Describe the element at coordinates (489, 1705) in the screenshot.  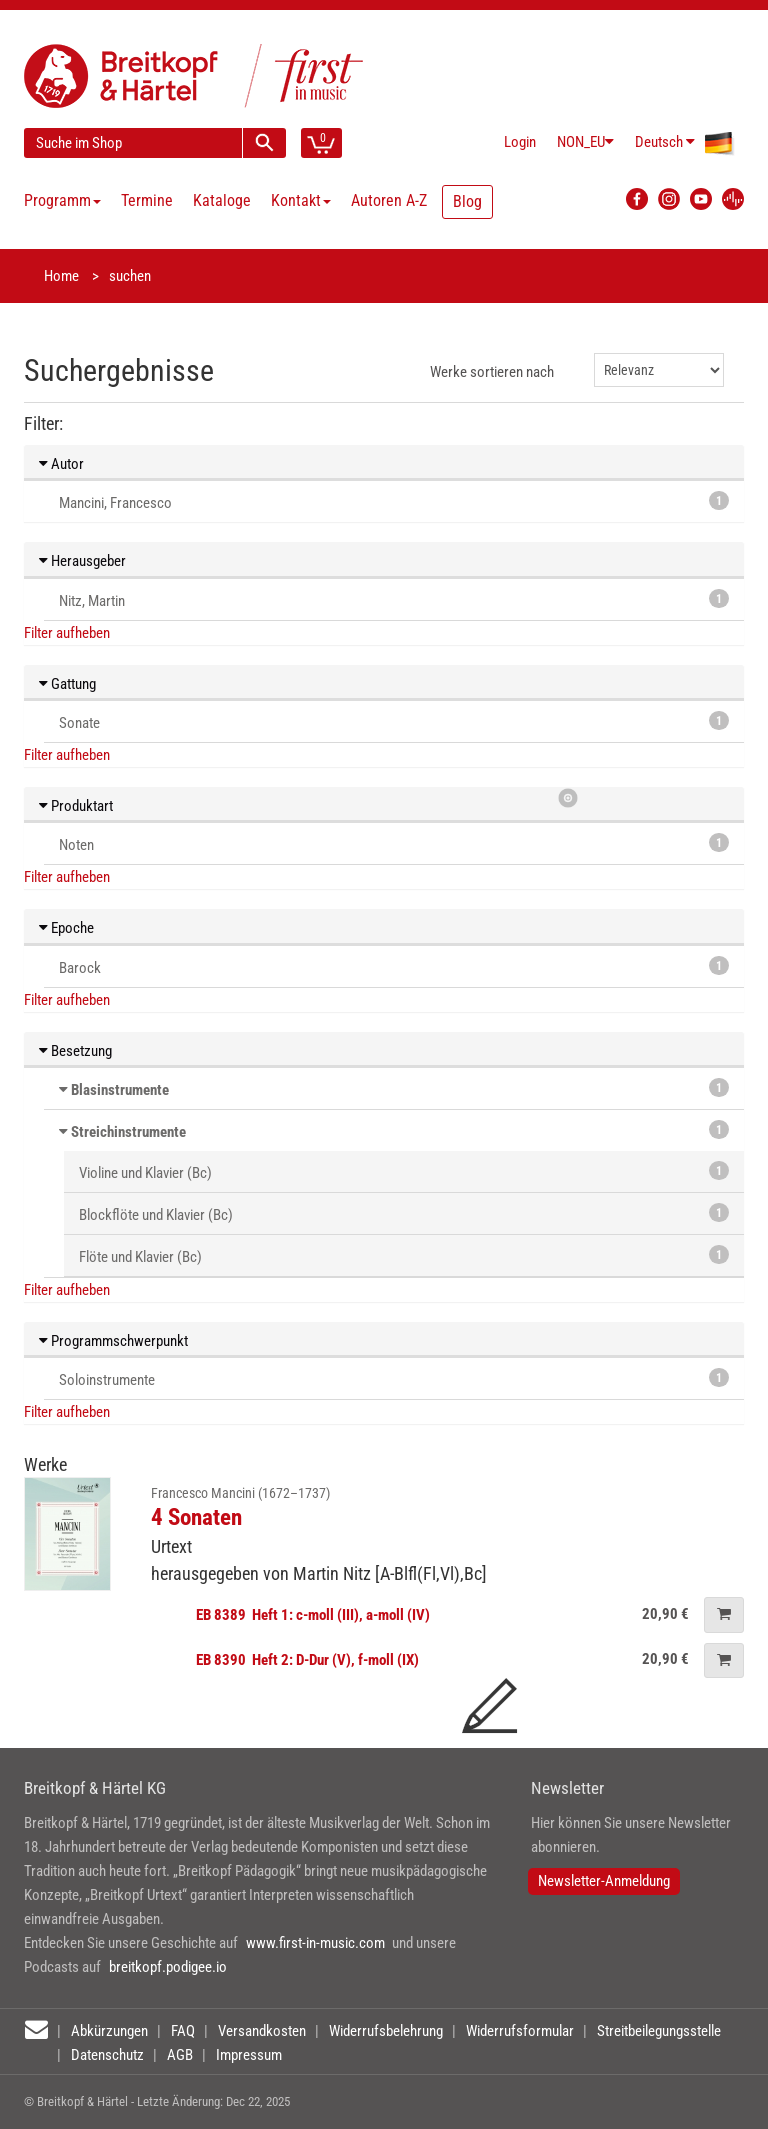
I see `edit app launcher settings` at that location.